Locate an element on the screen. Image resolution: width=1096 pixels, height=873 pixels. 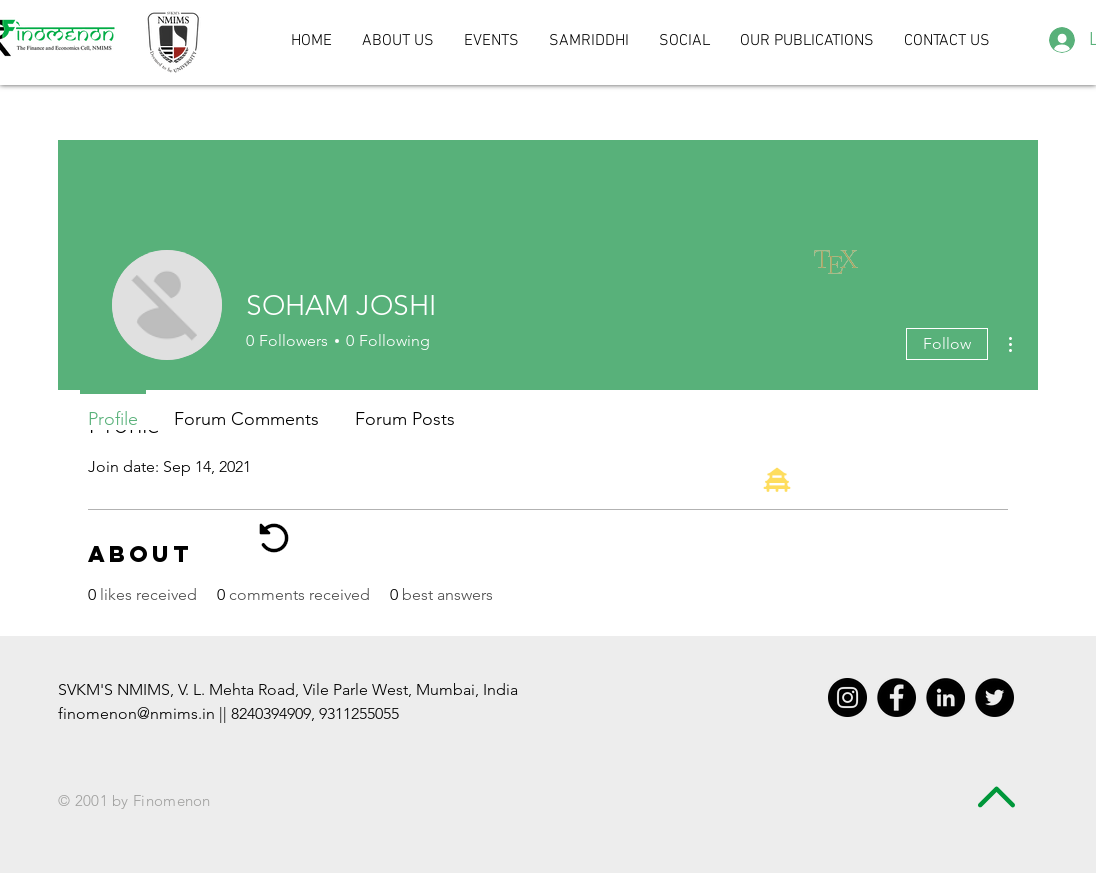
undo last action is located at coordinates (274, 538).